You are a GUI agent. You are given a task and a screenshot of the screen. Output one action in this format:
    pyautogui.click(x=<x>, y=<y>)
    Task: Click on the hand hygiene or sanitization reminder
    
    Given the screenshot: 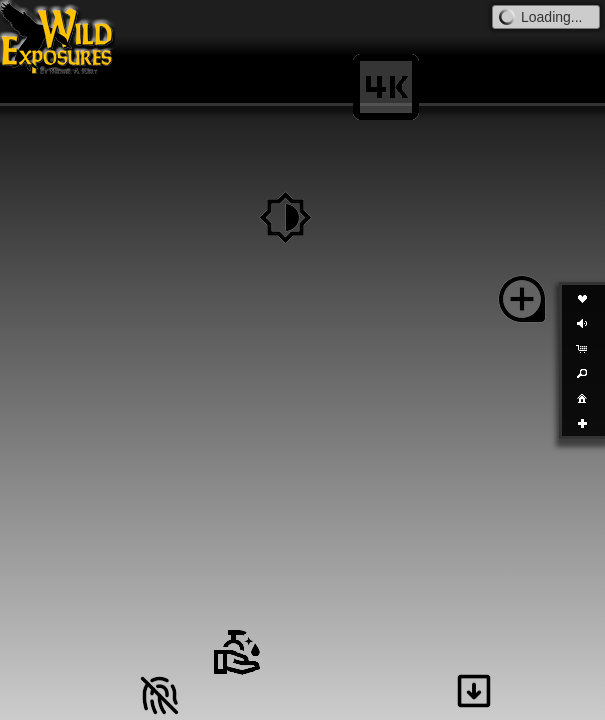 What is the action you would take?
    pyautogui.click(x=238, y=652)
    